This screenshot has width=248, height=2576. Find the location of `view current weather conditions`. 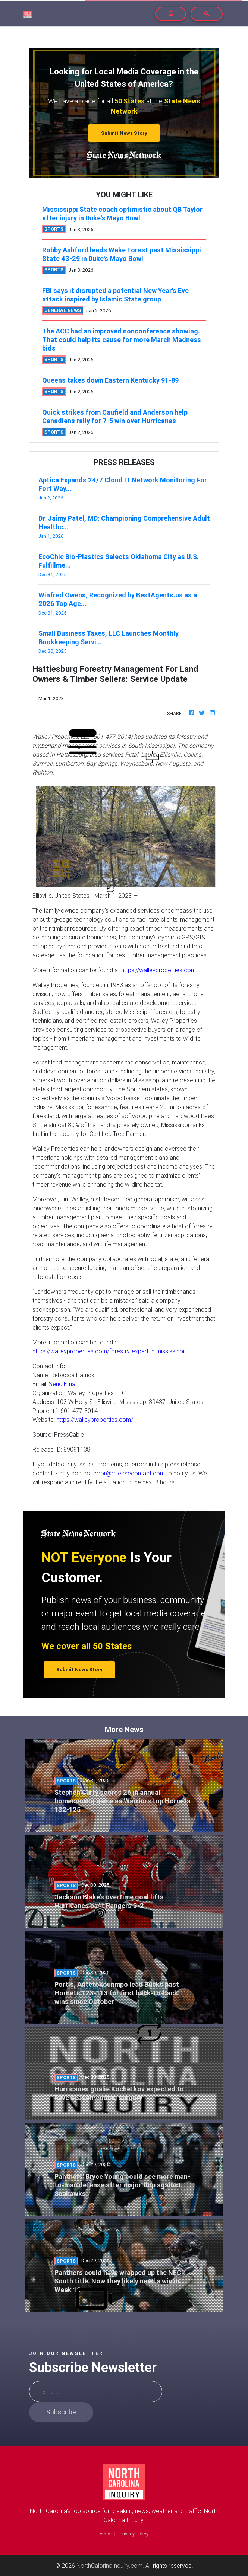

view current weather conditions is located at coordinates (110, 888).